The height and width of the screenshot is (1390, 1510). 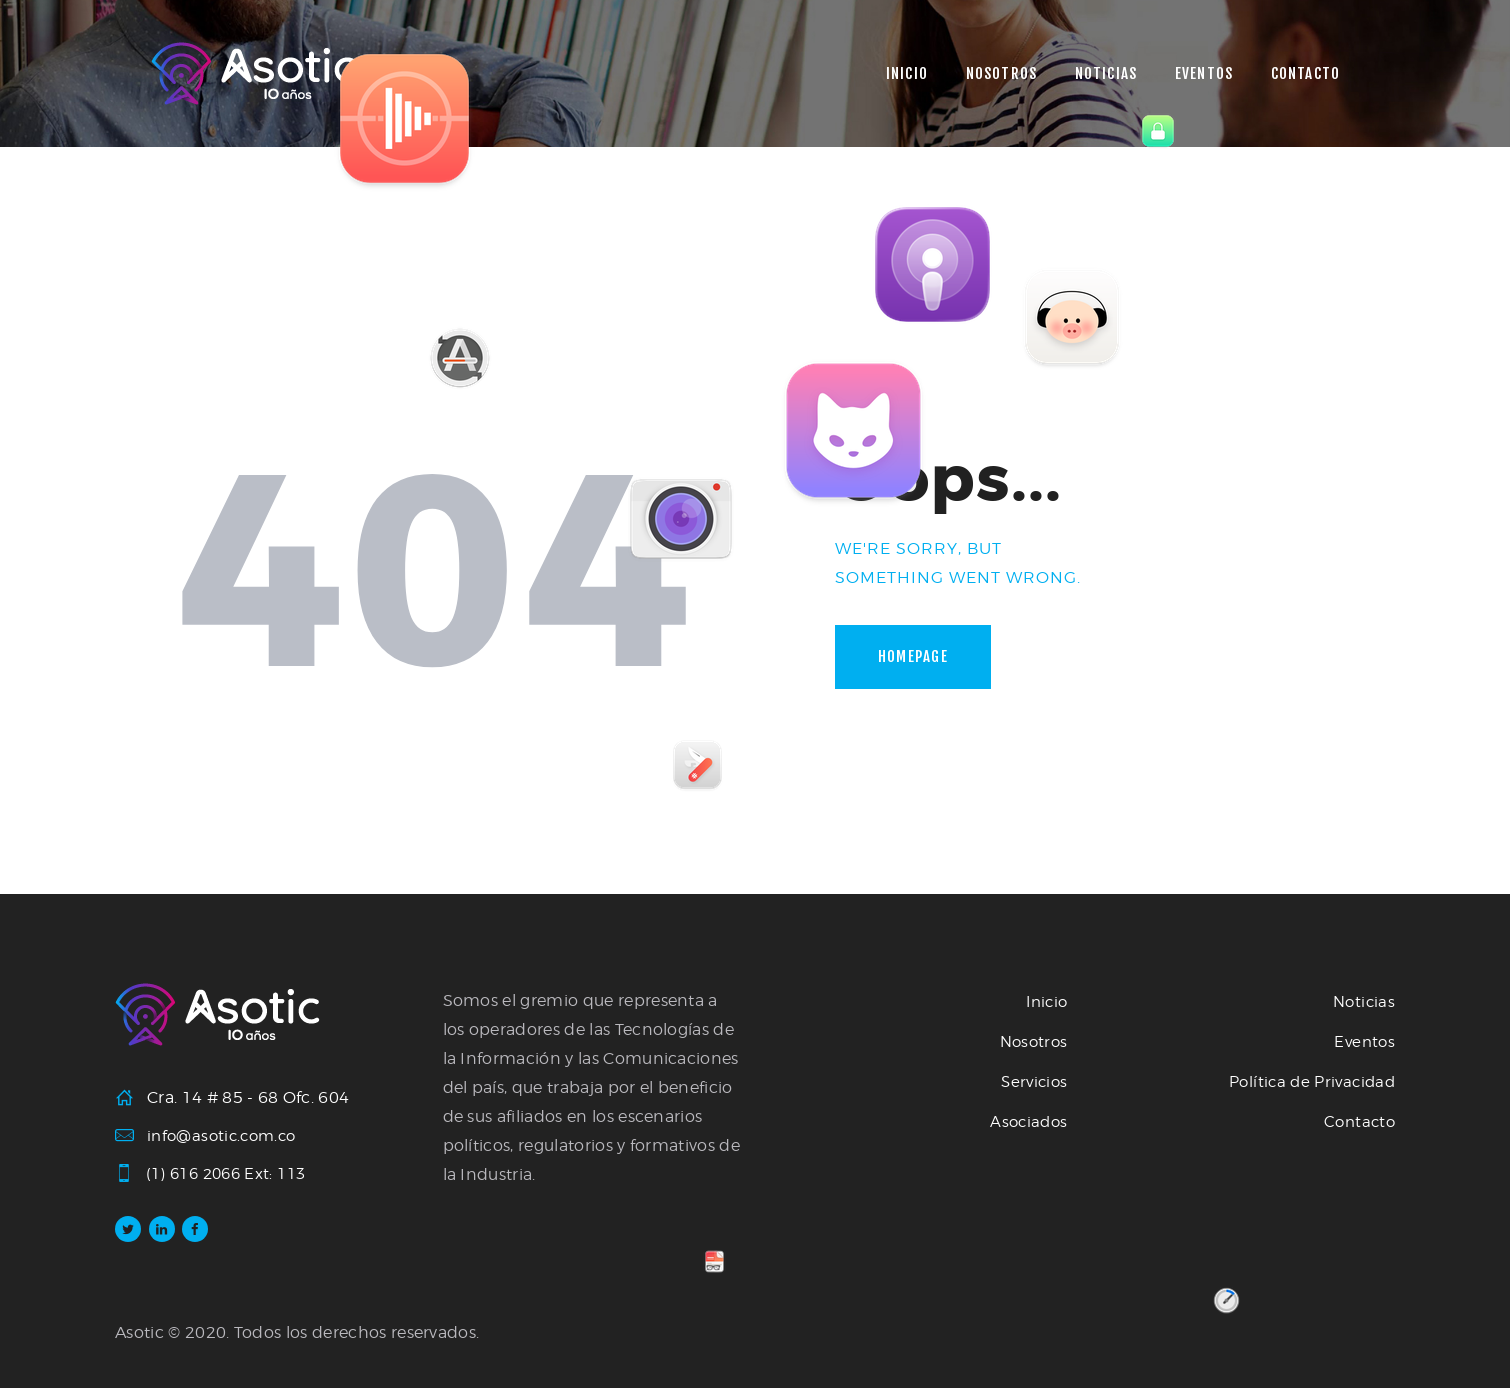 I want to click on check for and install system software updates, so click(x=460, y=358).